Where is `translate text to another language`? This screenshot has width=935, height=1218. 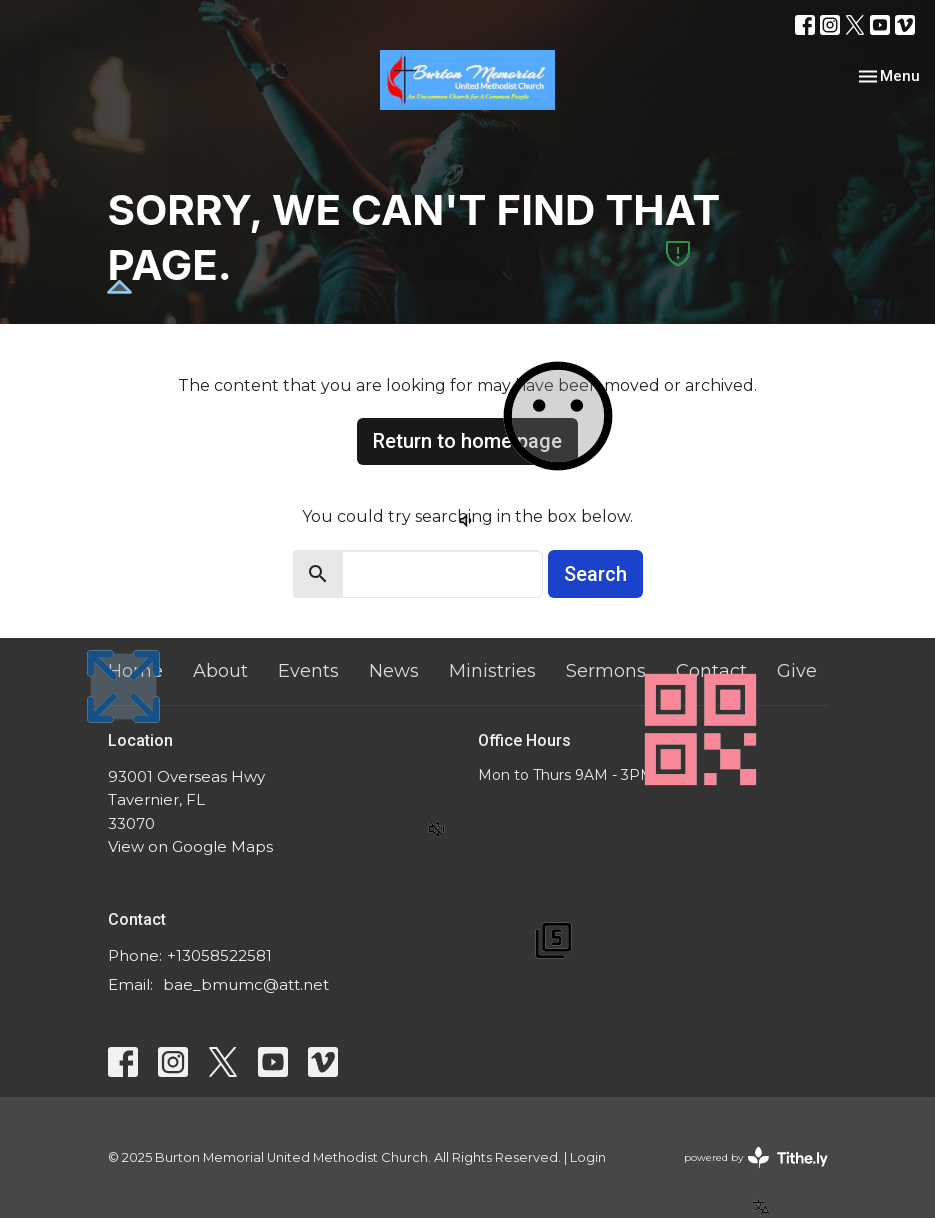 translate text to another language is located at coordinates (761, 1208).